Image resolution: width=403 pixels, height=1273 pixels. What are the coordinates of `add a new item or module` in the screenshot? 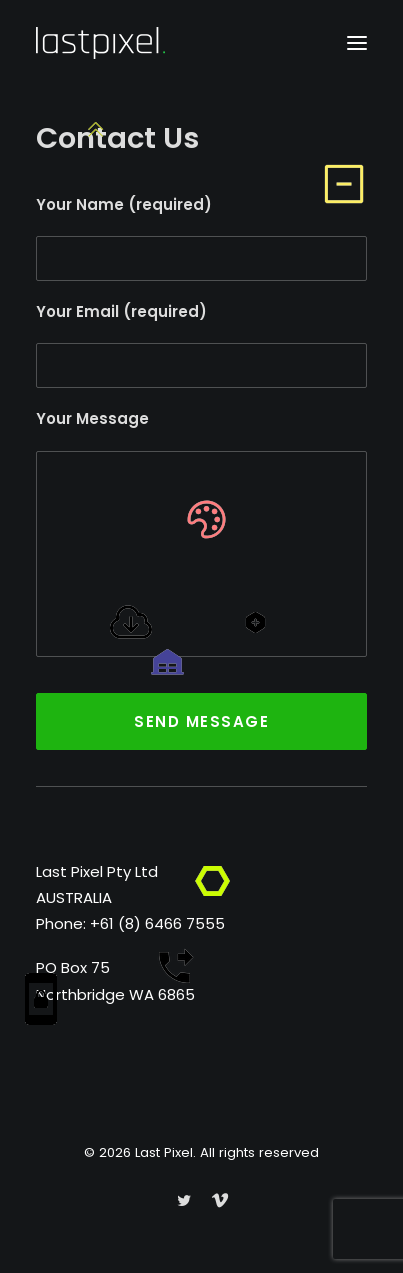 It's located at (255, 622).